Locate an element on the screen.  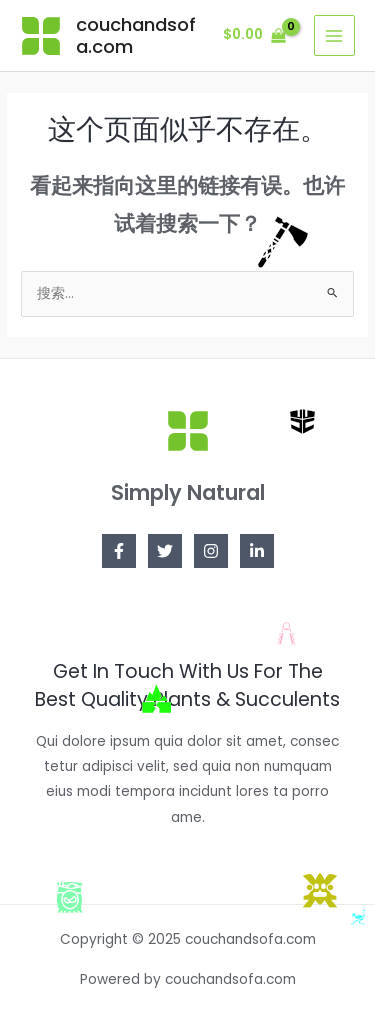
ostrich character or animal in a game is located at coordinates (358, 917).